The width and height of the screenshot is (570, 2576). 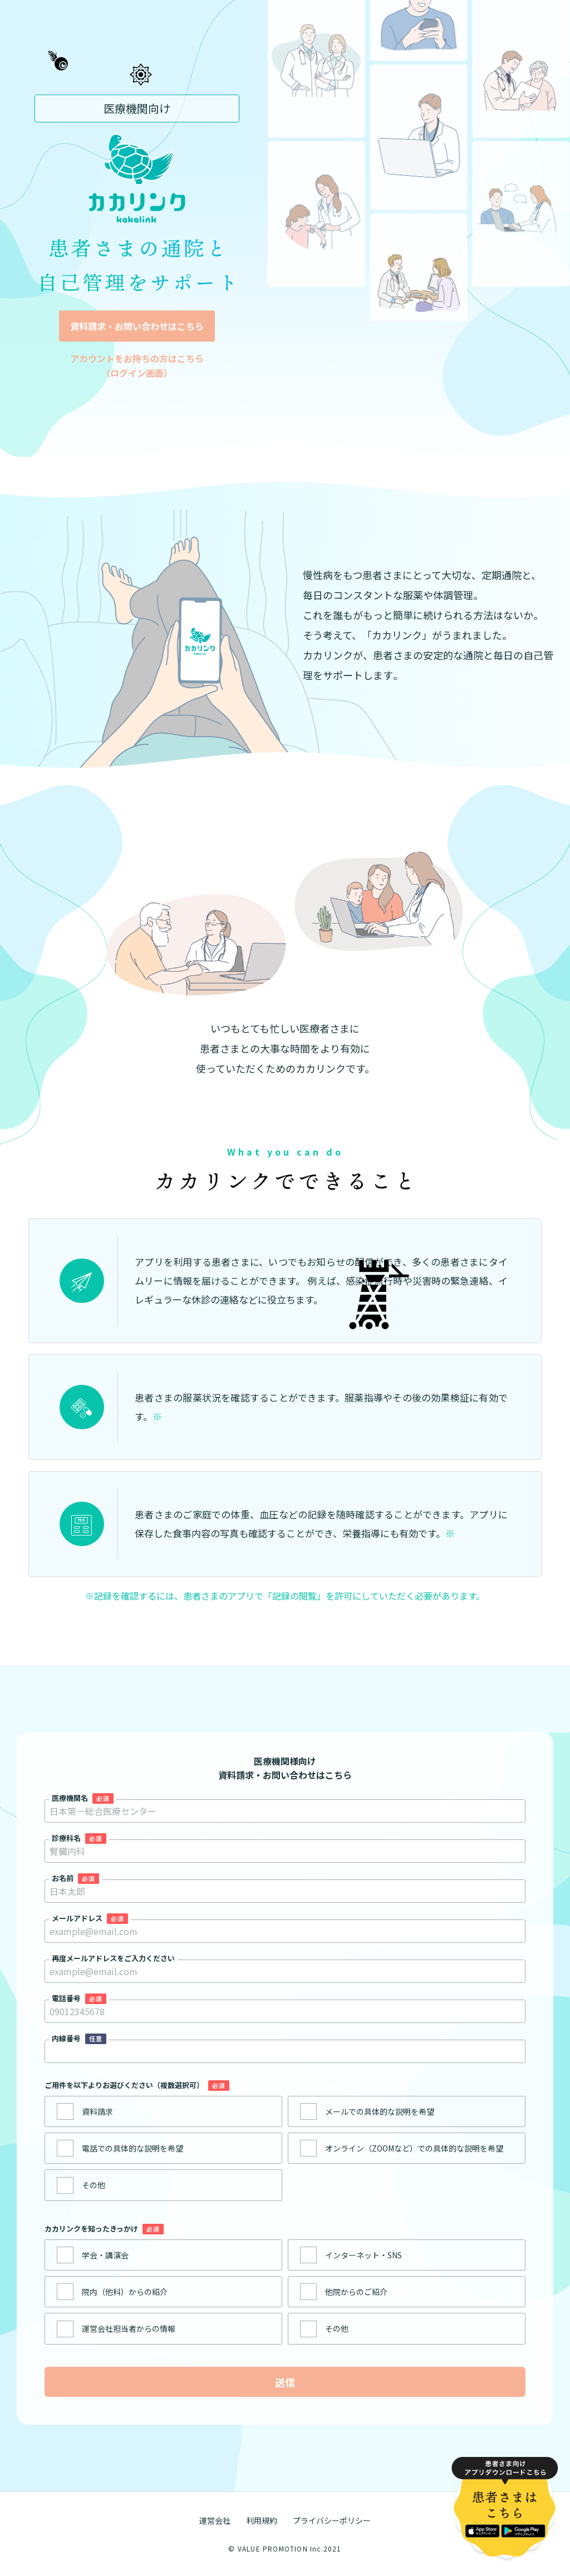 What do you see at coordinates (58, 61) in the screenshot?
I see `indicates a status effect like curse or blindness in a game` at bounding box center [58, 61].